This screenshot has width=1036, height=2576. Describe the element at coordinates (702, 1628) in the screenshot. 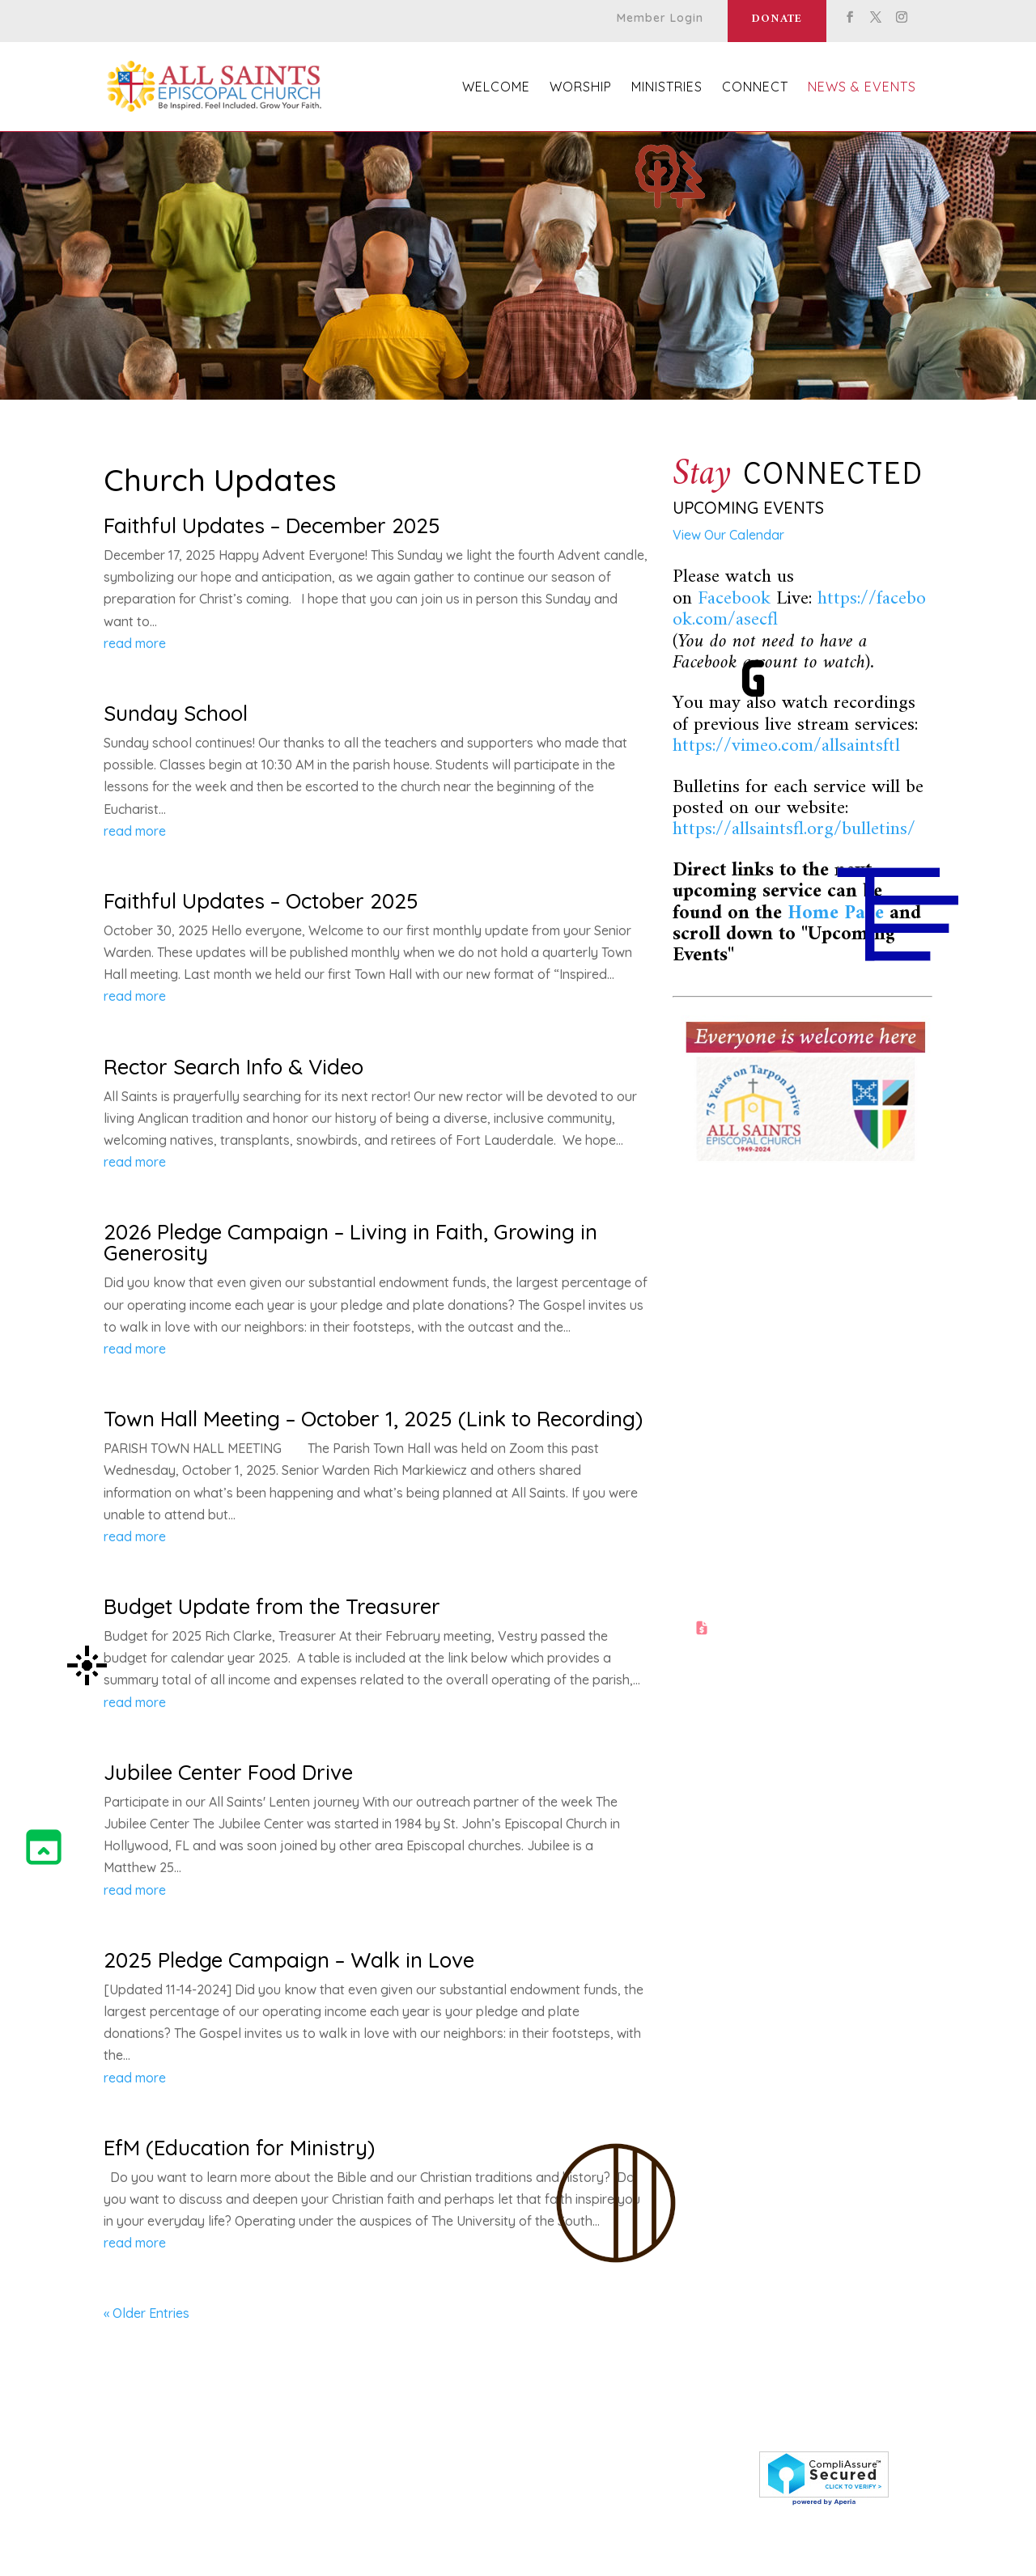

I see `view financial document or invoice` at that location.